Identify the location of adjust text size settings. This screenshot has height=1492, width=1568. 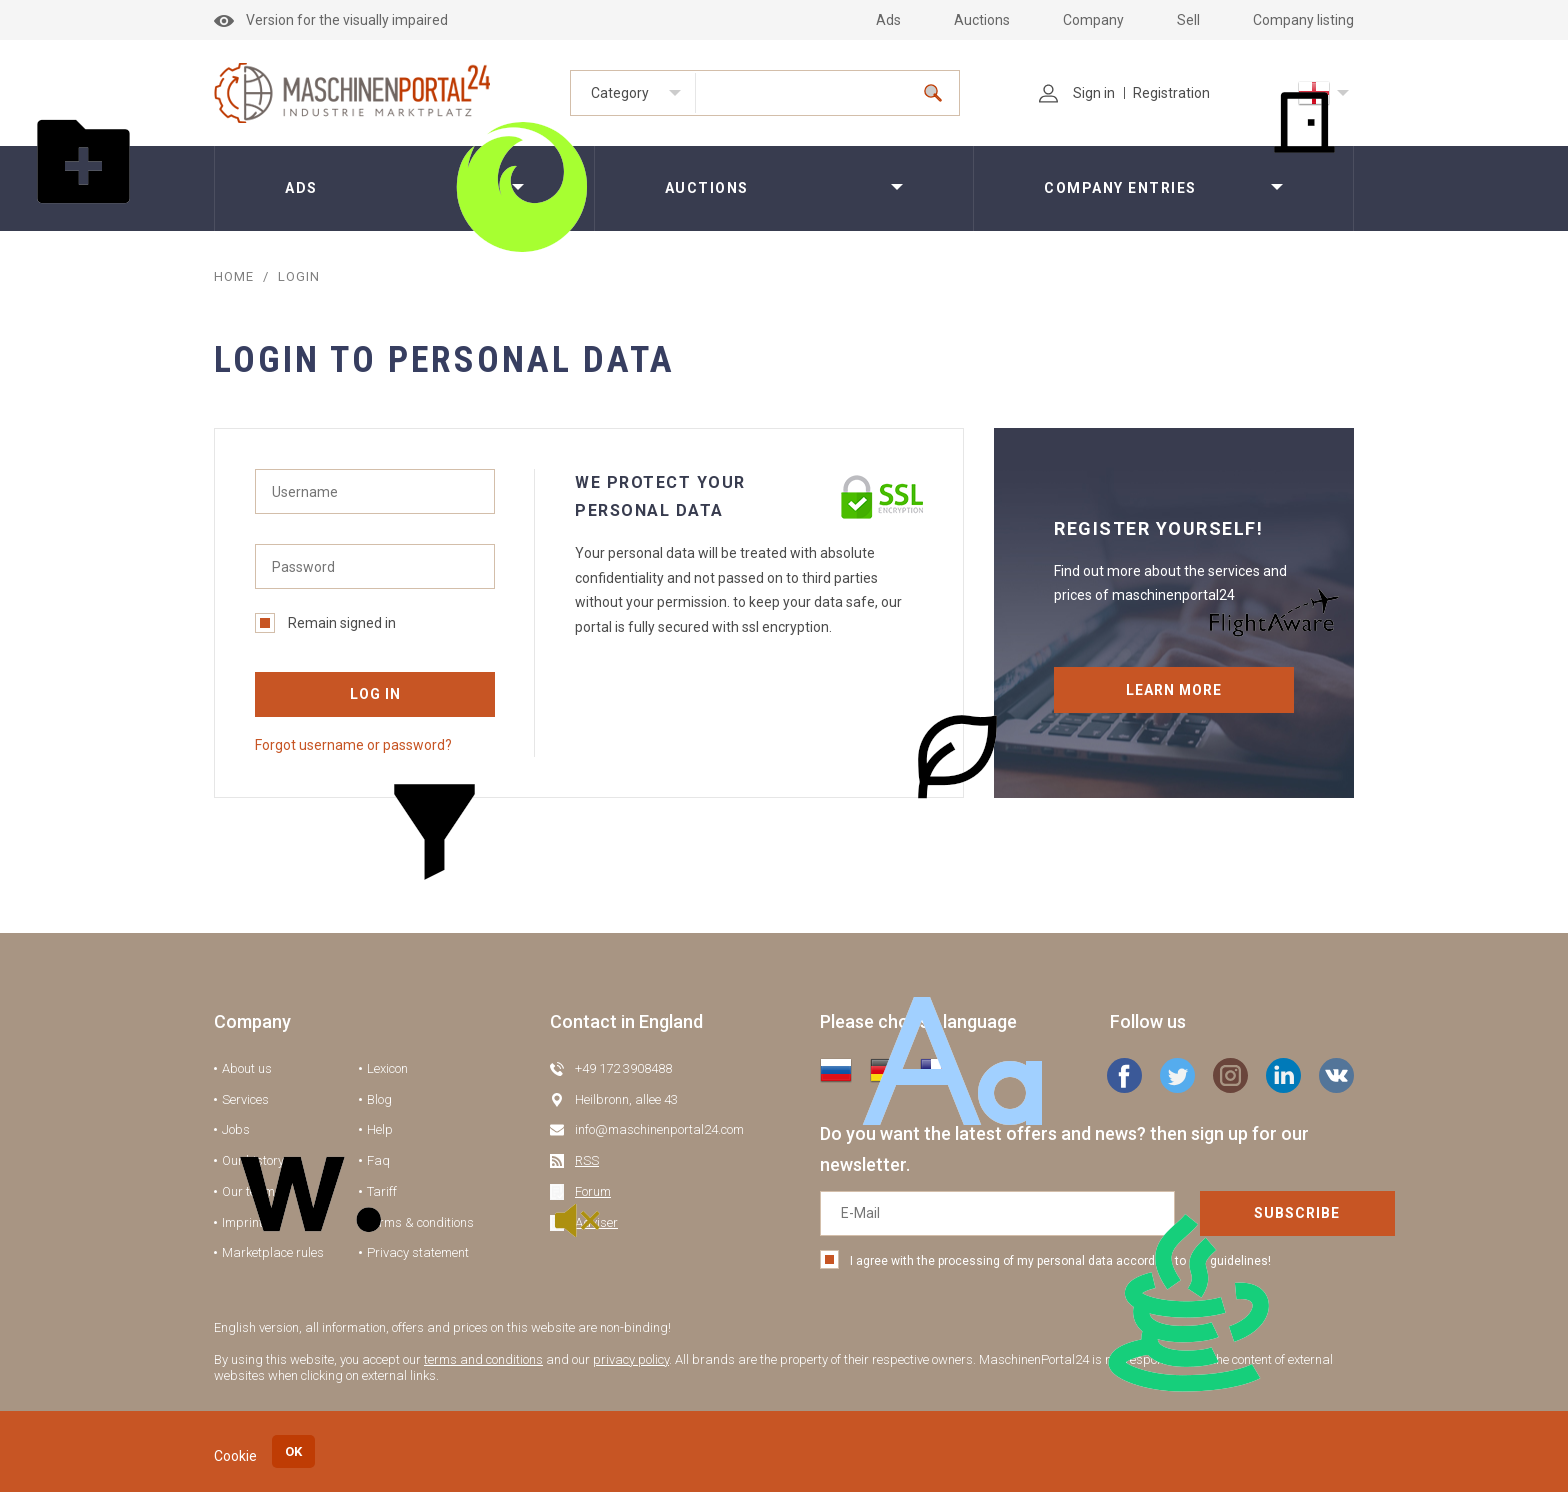
(954, 1061).